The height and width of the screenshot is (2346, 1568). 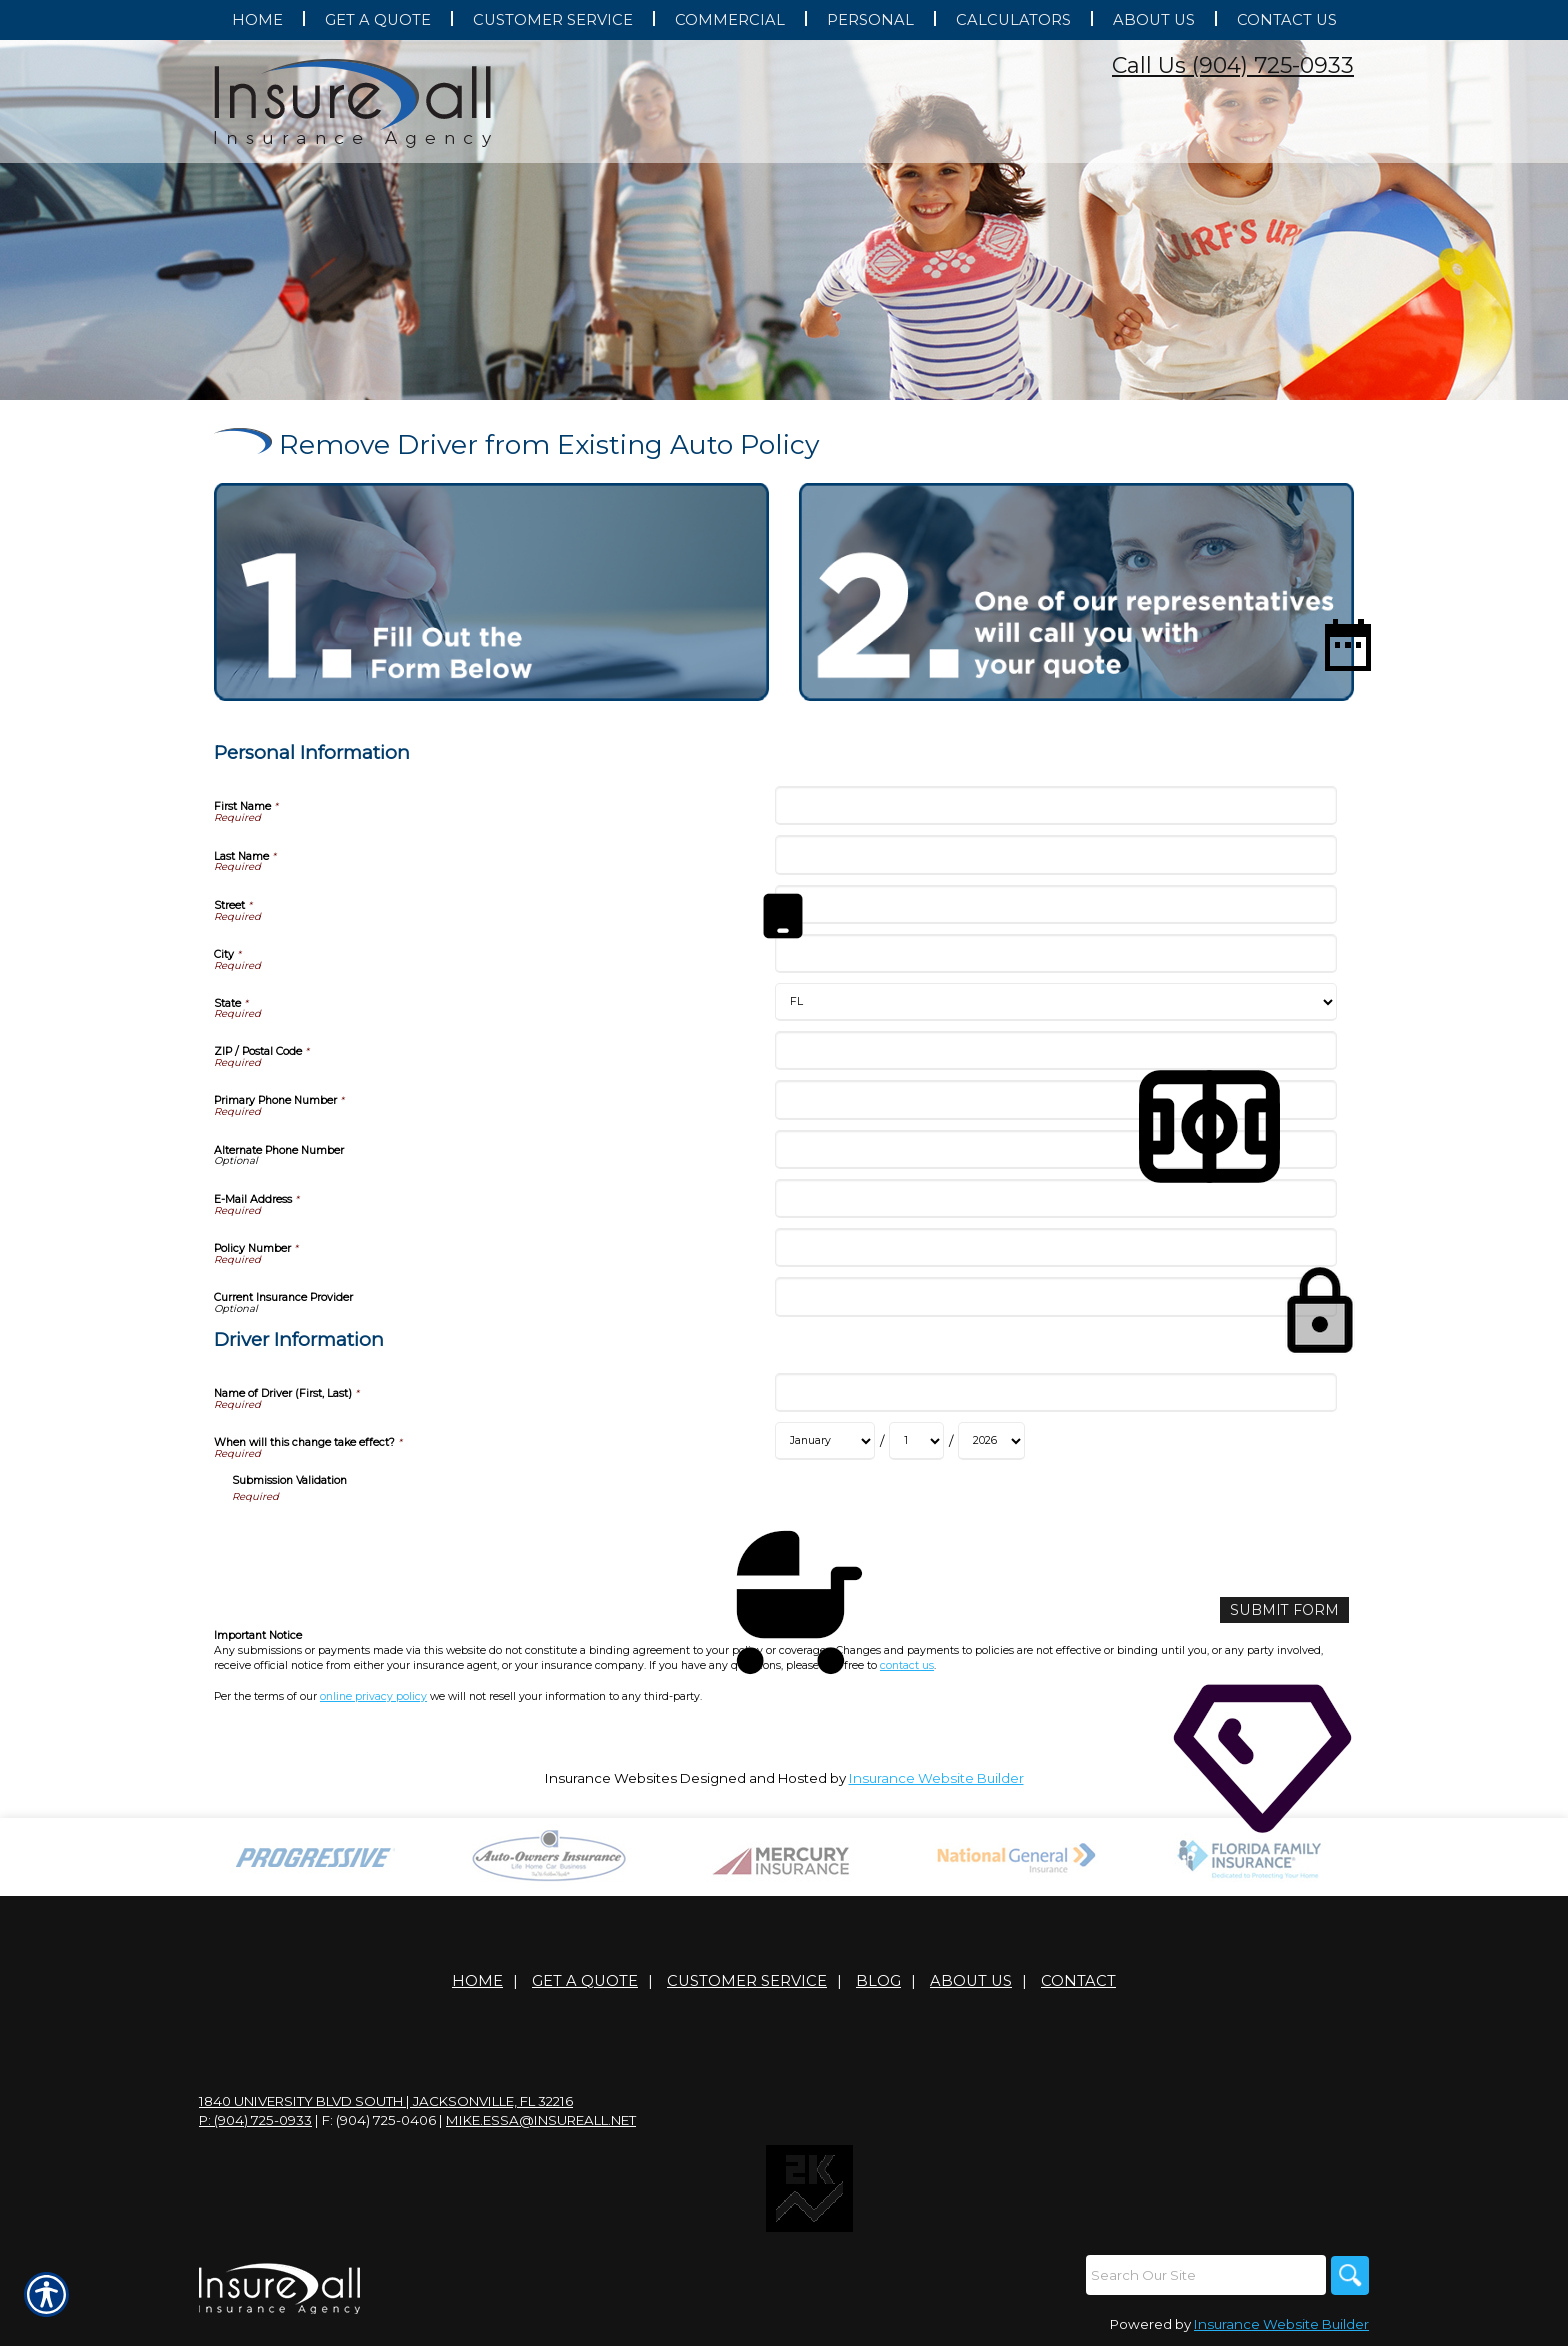 I want to click on lock or secure this item, so click(x=1320, y=1312).